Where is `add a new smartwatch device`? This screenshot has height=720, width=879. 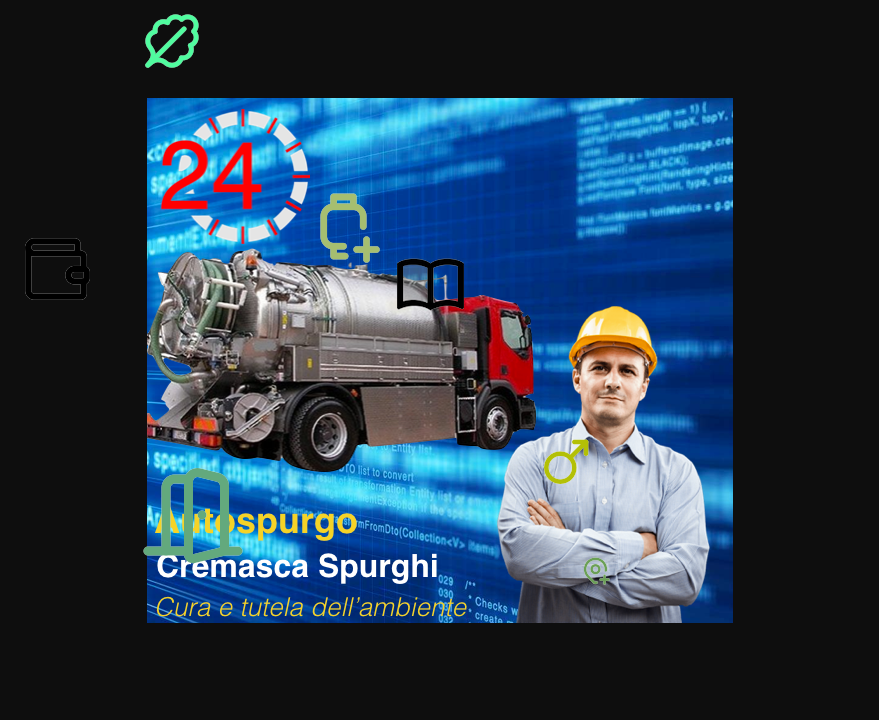 add a new smartwatch device is located at coordinates (343, 226).